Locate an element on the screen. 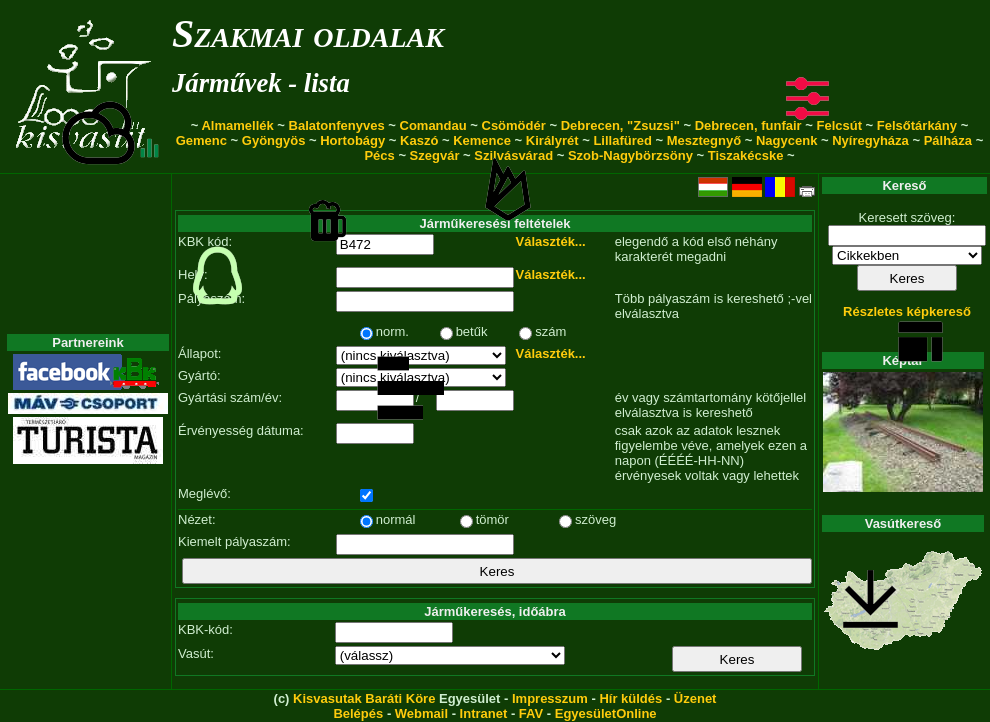 Image resolution: width=990 pixels, height=722 pixels. download a file or document is located at coordinates (870, 600).